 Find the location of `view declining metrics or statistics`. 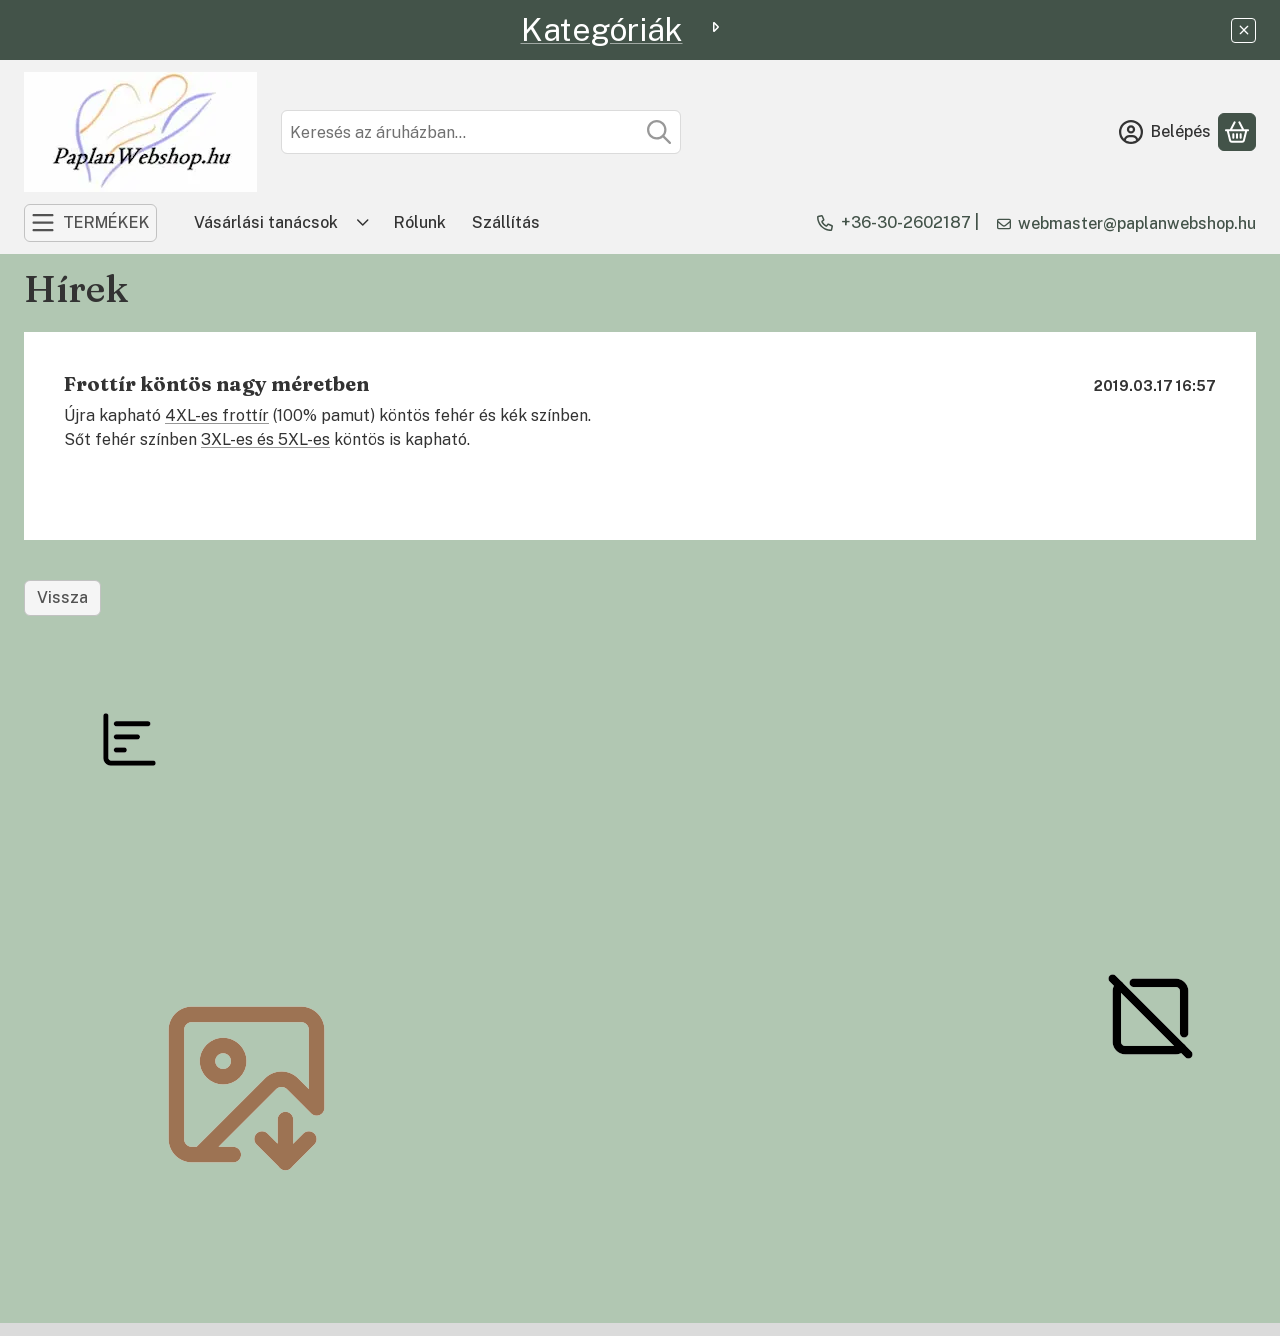

view declining metrics or statistics is located at coordinates (129, 739).